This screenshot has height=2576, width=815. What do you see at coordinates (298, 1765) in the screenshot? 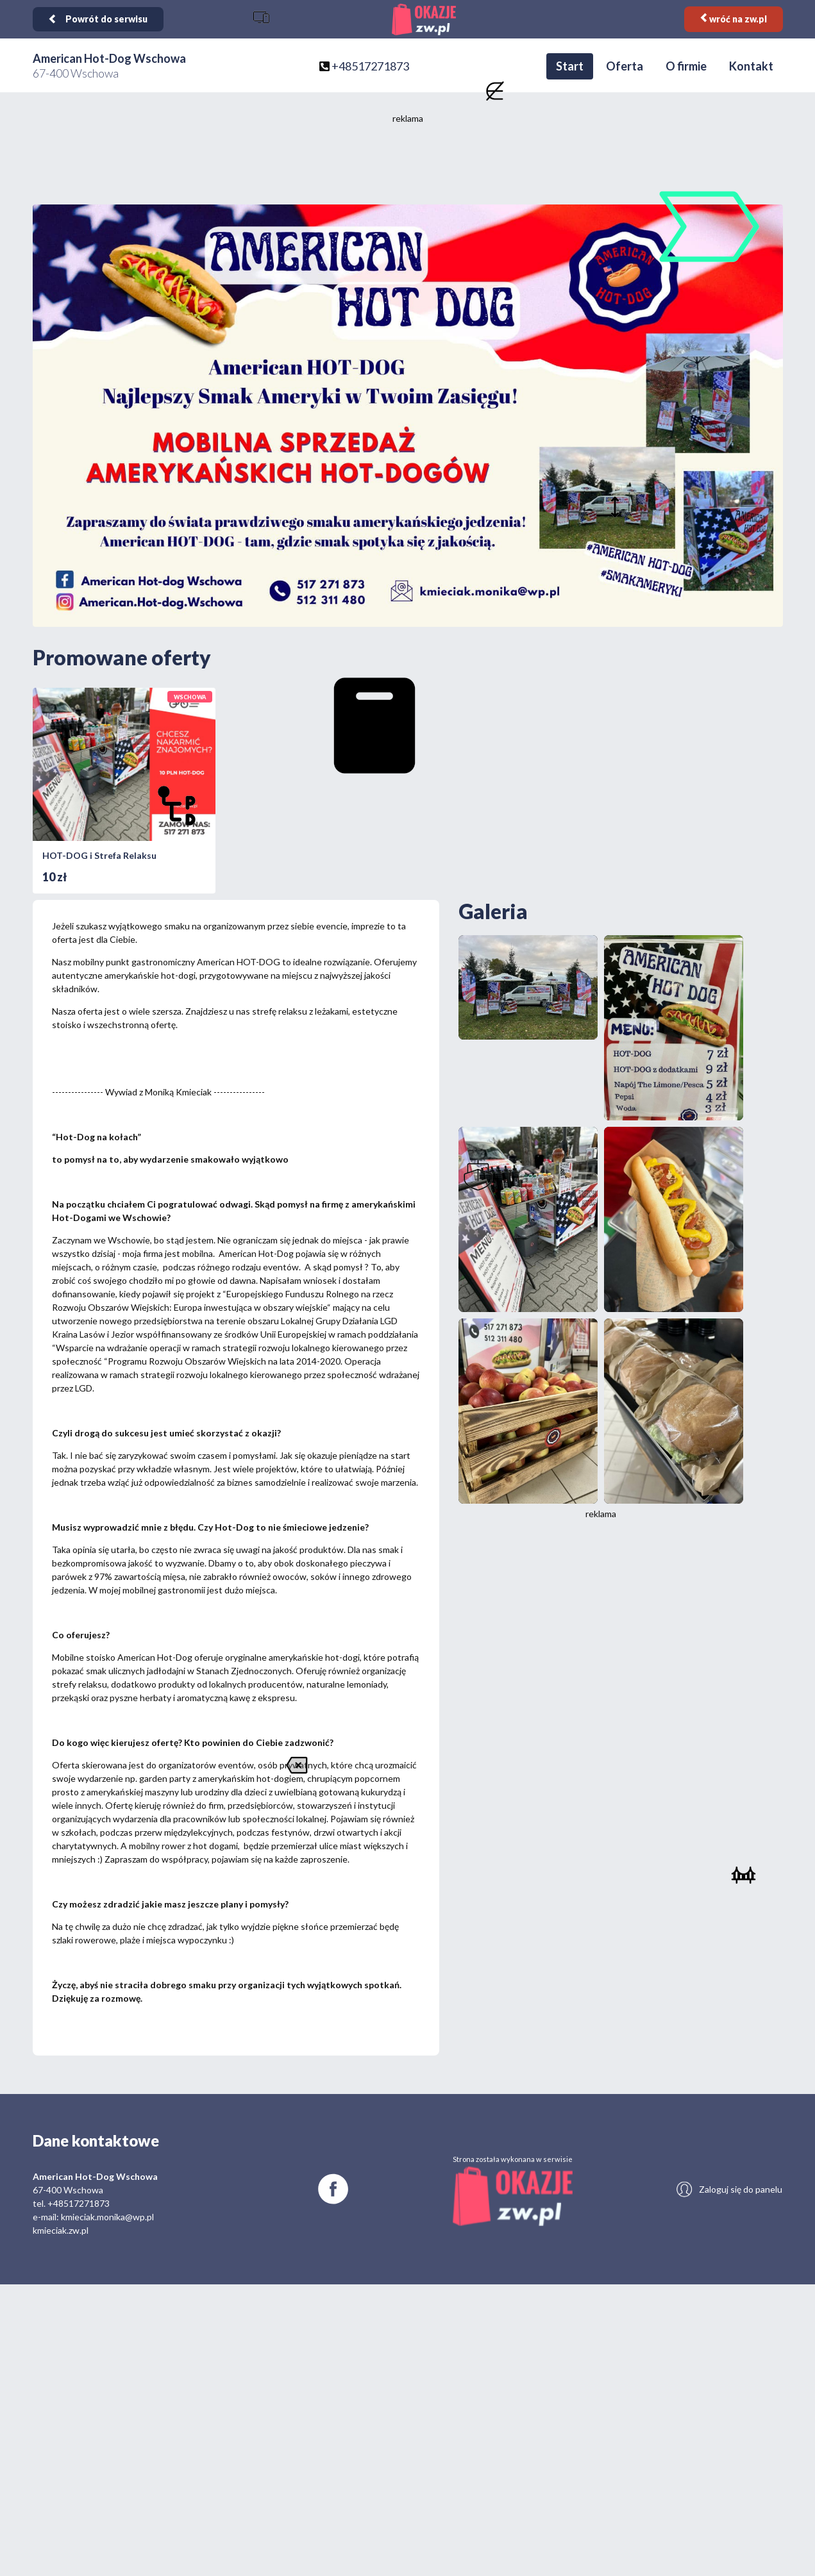
I see `delete the previous character` at bounding box center [298, 1765].